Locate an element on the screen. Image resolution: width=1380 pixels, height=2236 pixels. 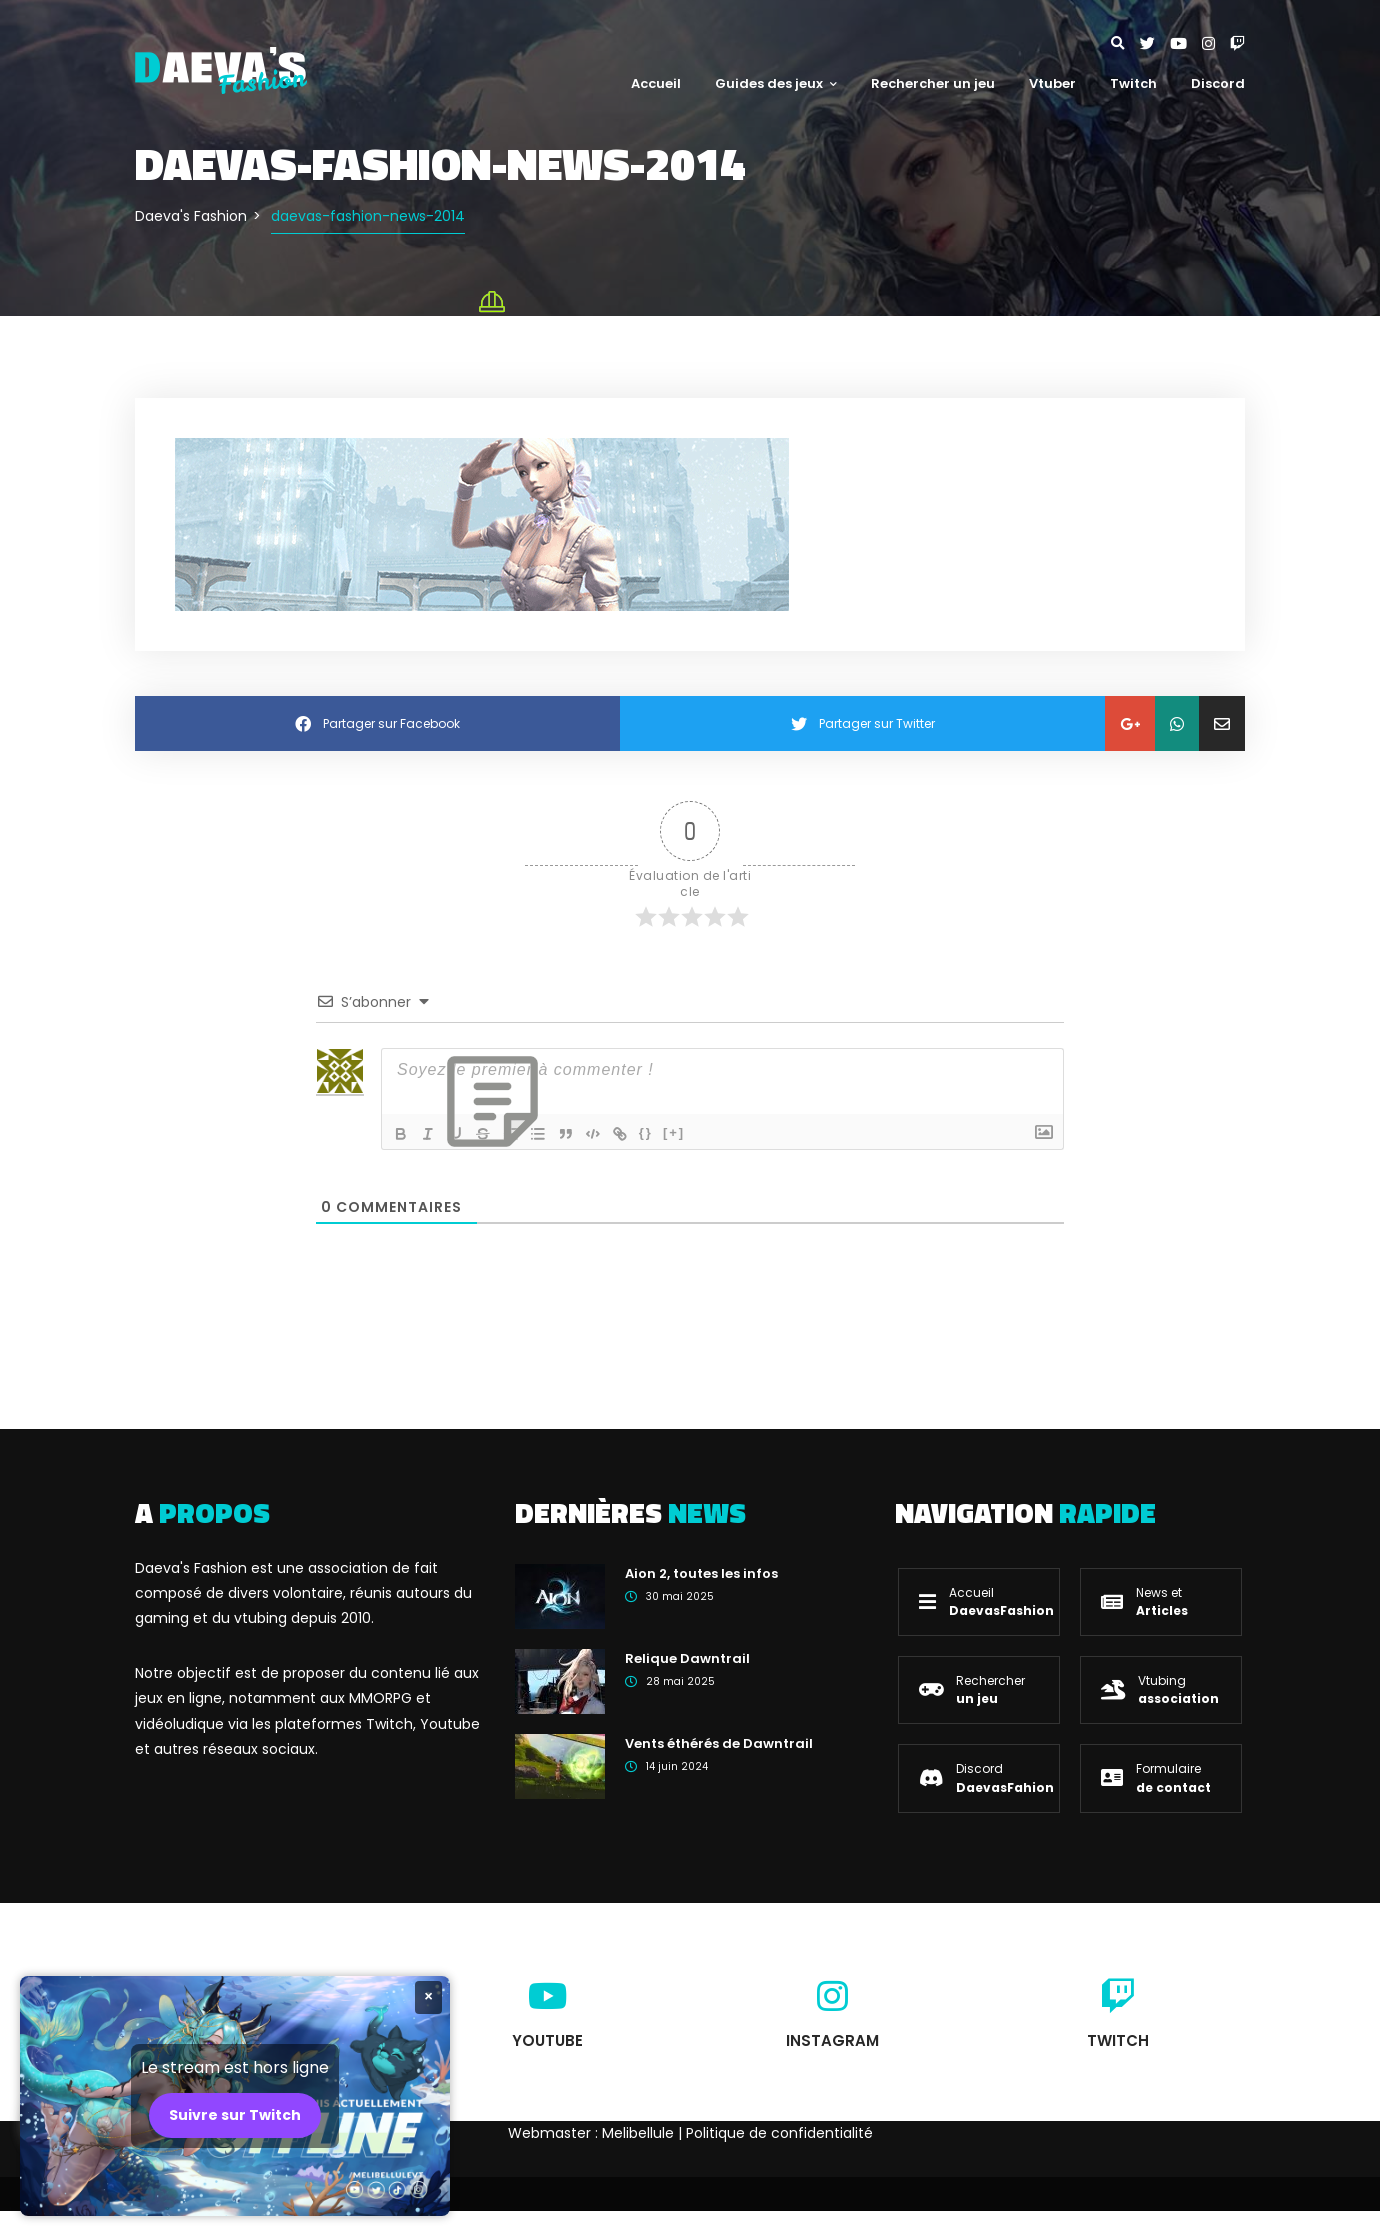
access construction or work site settings is located at coordinates (492, 303).